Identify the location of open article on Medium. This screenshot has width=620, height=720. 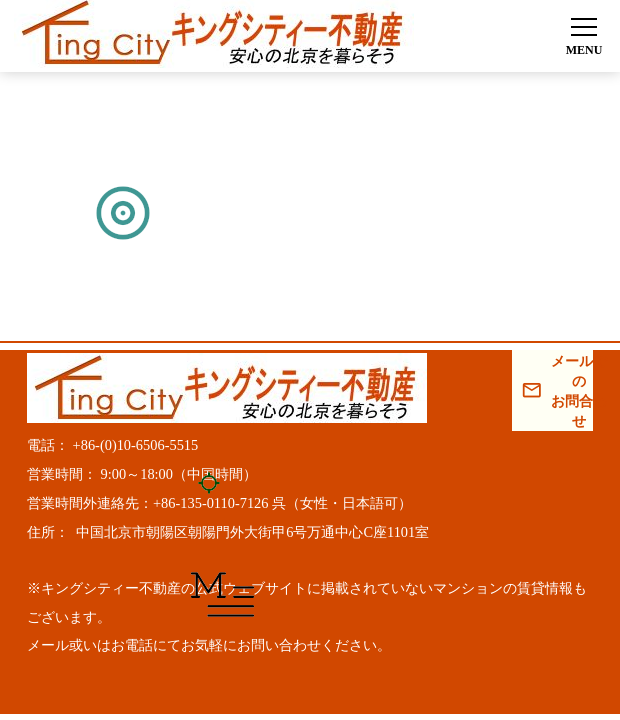
(222, 594).